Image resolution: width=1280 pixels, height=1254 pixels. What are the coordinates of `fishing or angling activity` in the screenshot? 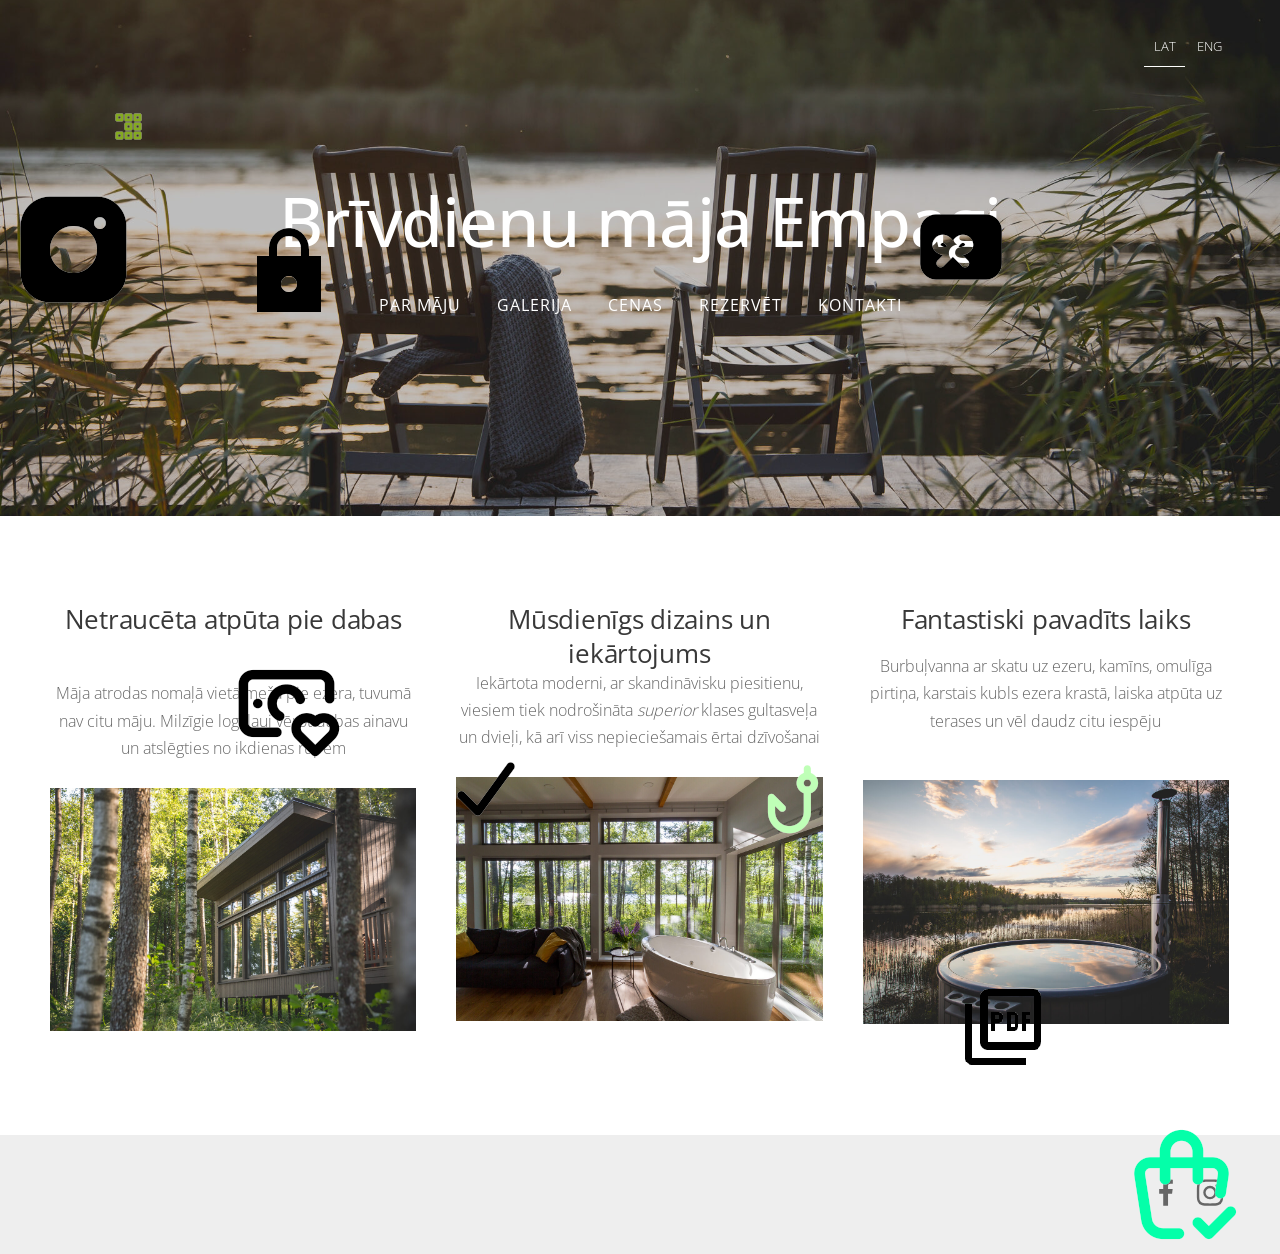 It's located at (793, 801).